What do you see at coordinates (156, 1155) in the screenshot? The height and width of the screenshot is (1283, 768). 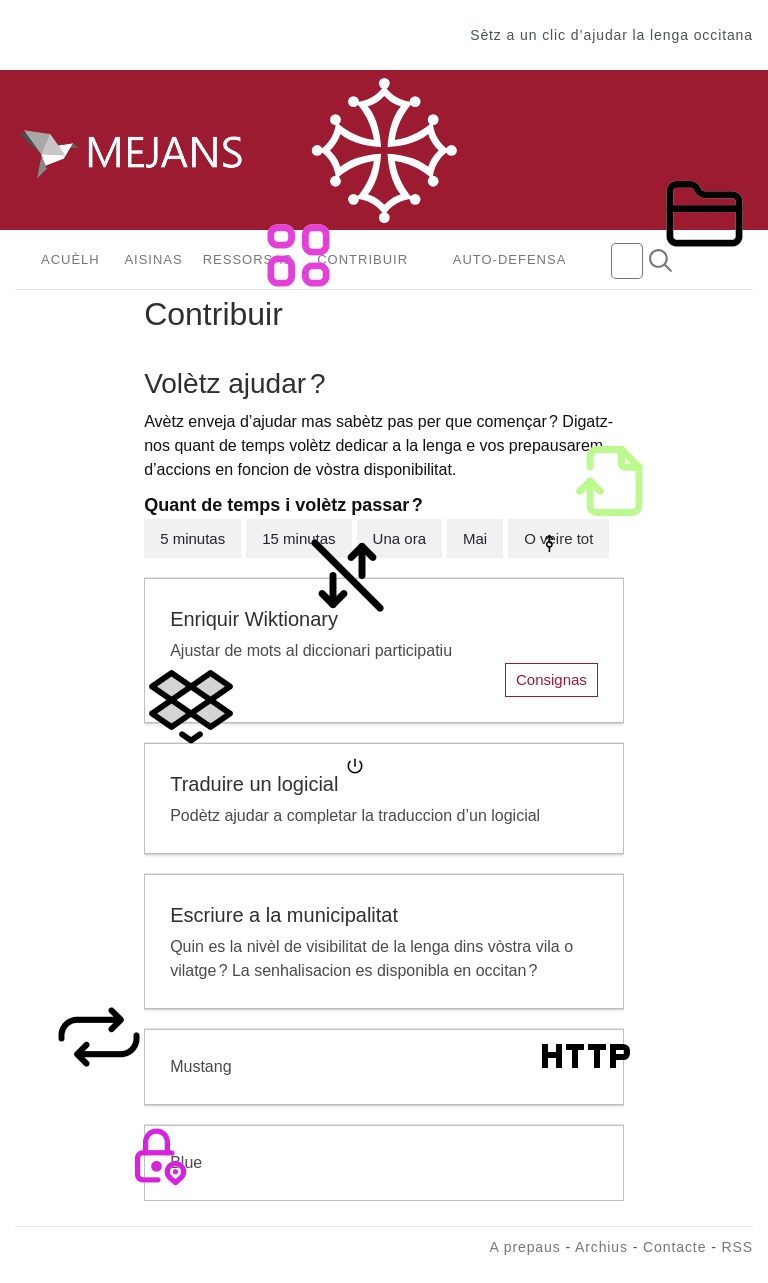 I see `set a location-based lock or security trigger` at bounding box center [156, 1155].